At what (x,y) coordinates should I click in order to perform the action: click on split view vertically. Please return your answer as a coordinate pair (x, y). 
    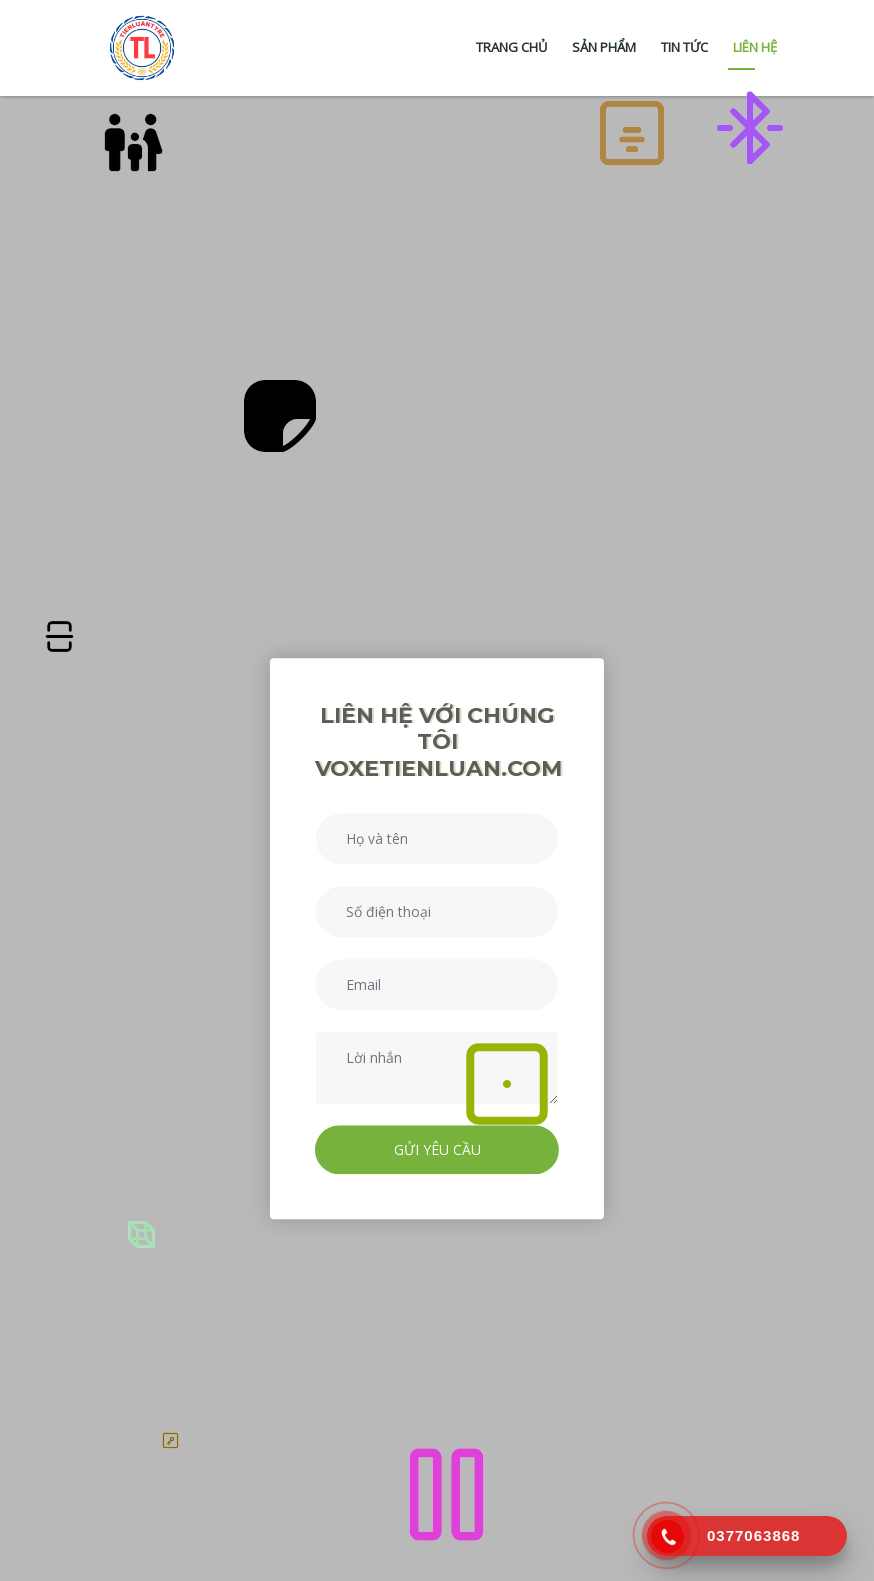
    Looking at the image, I should click on (59, 636).